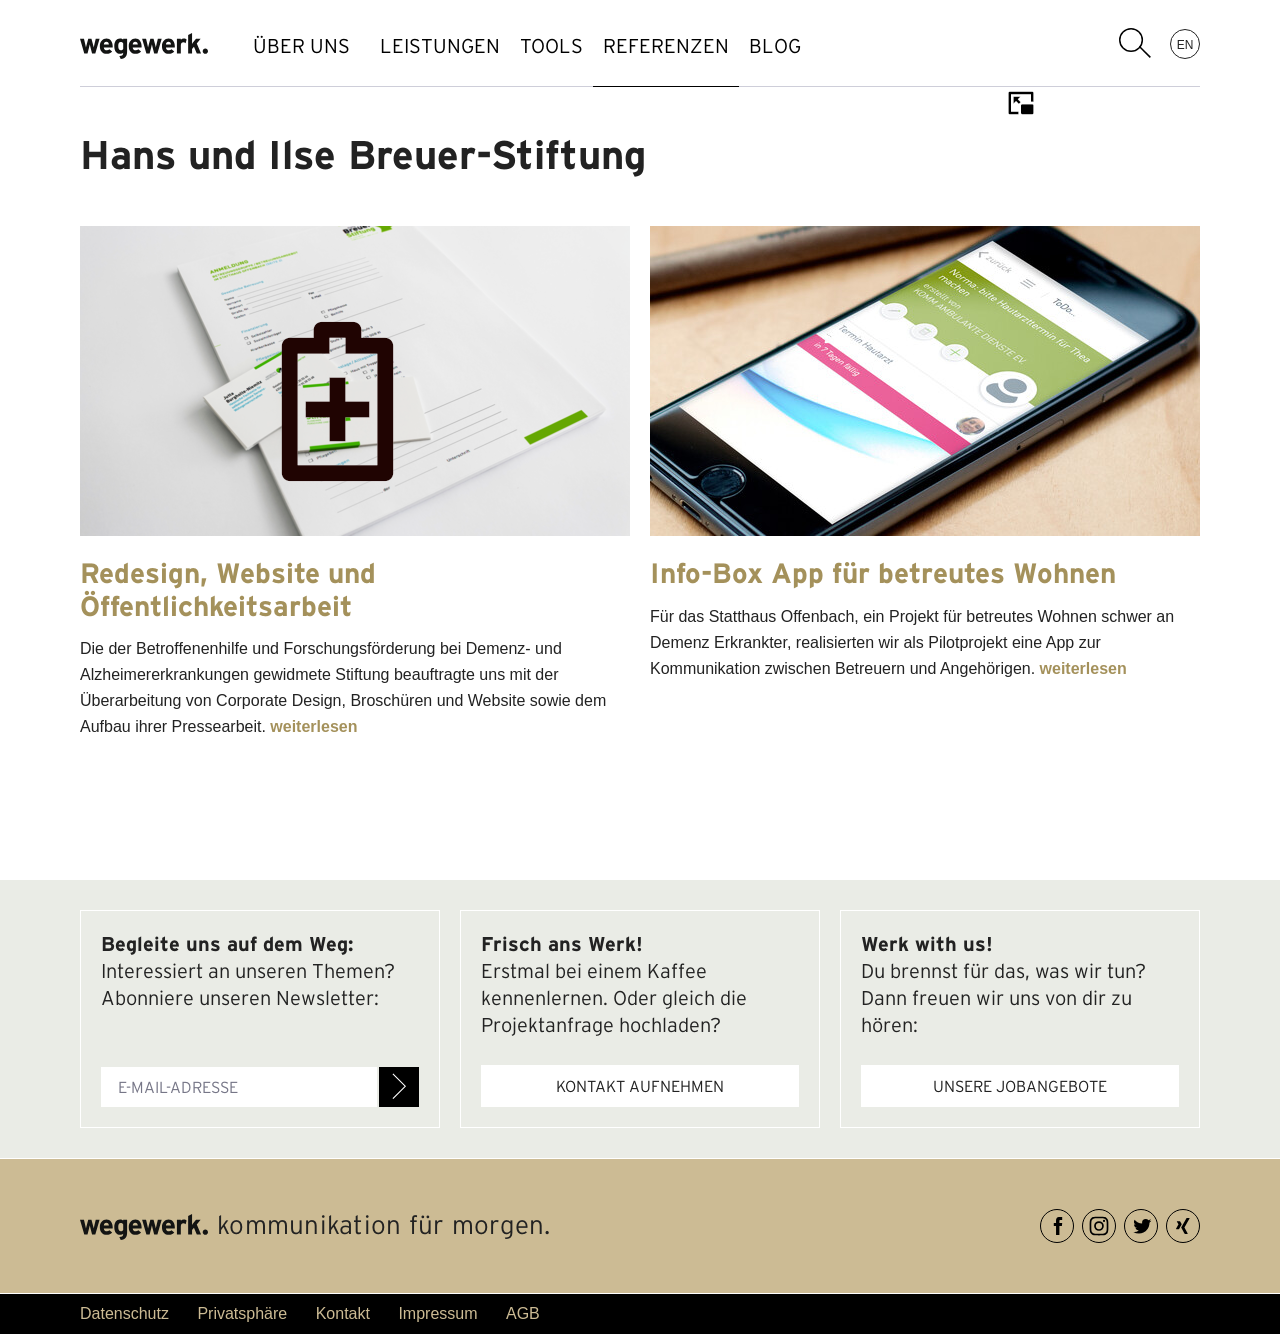  I want to click on exit picture-in-picture mode, so click(1021, 103).